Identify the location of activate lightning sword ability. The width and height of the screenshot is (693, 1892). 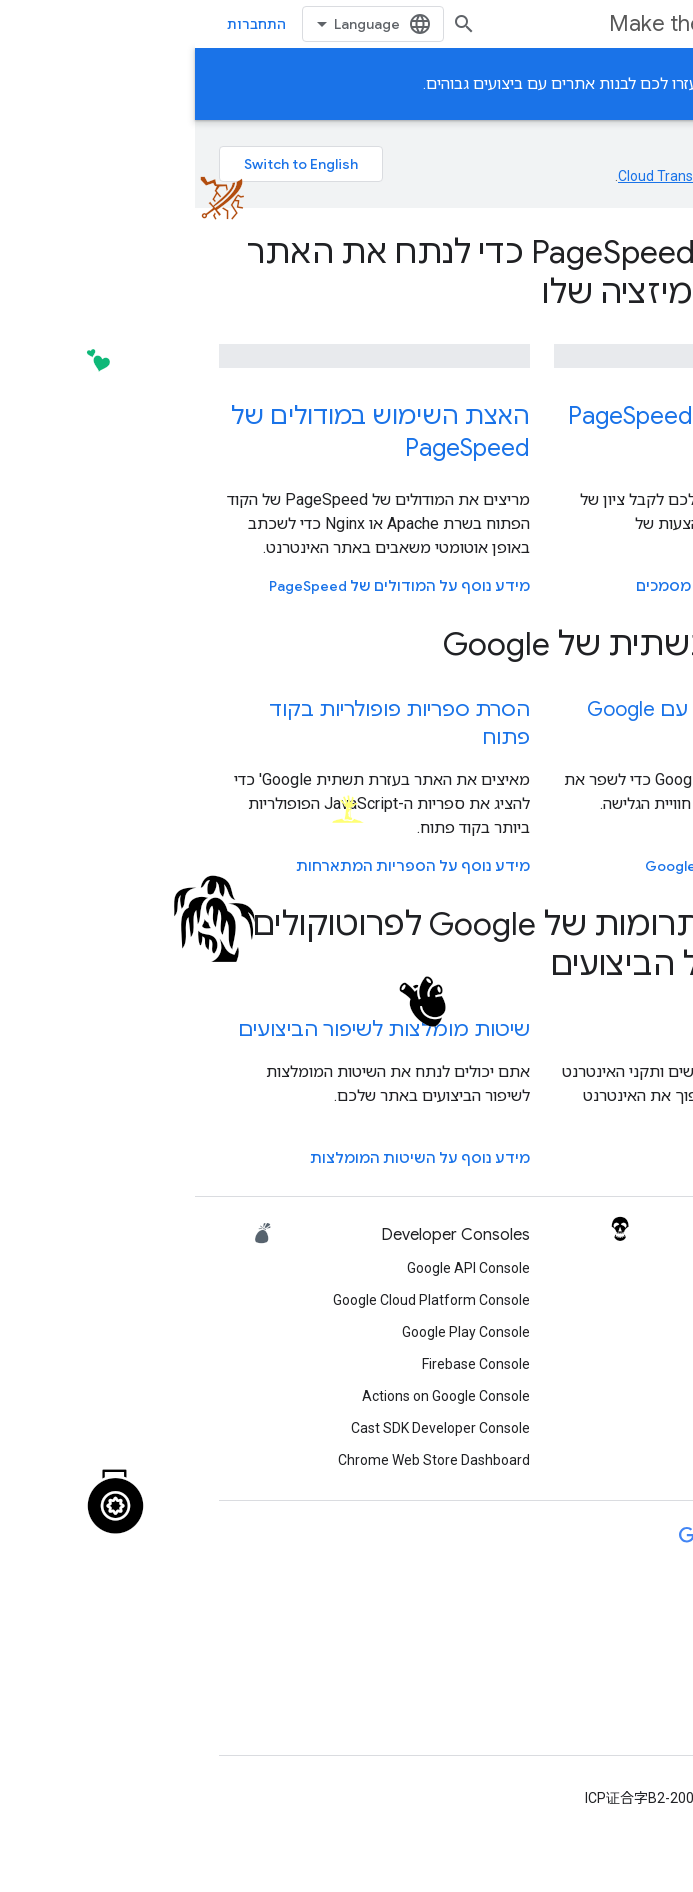
(222, 198).